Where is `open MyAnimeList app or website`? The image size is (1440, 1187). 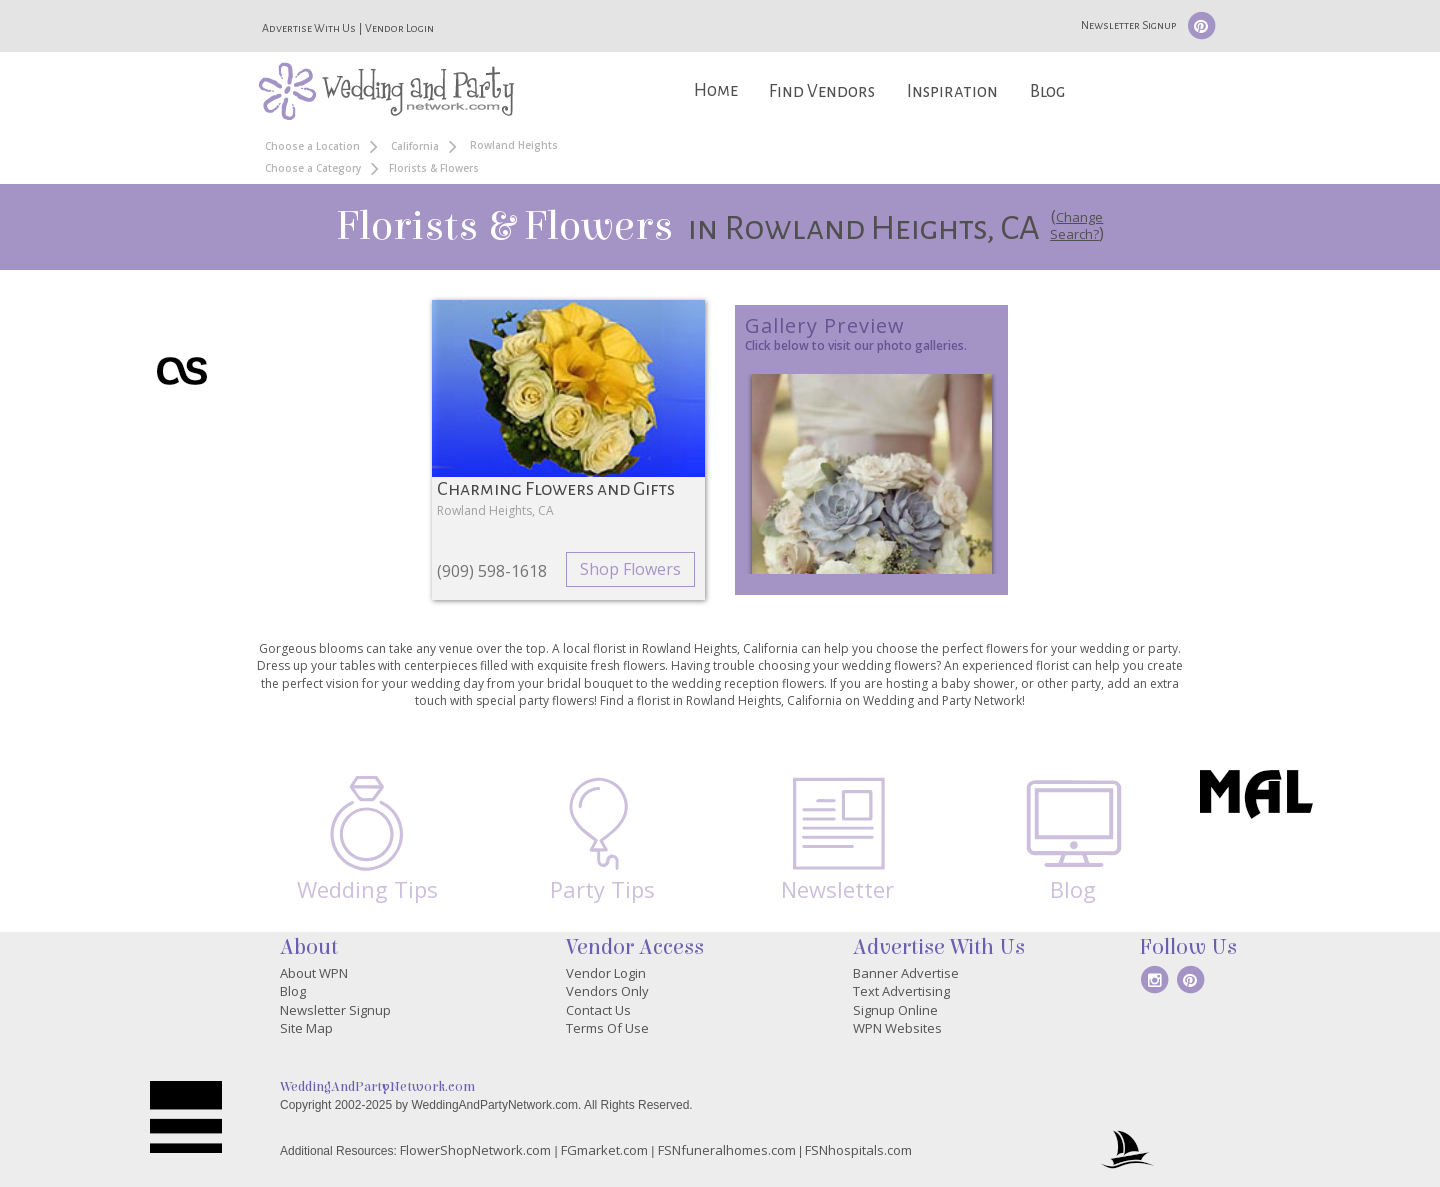 open MyAnimeList app or website is located at coordinates (1256, 794).